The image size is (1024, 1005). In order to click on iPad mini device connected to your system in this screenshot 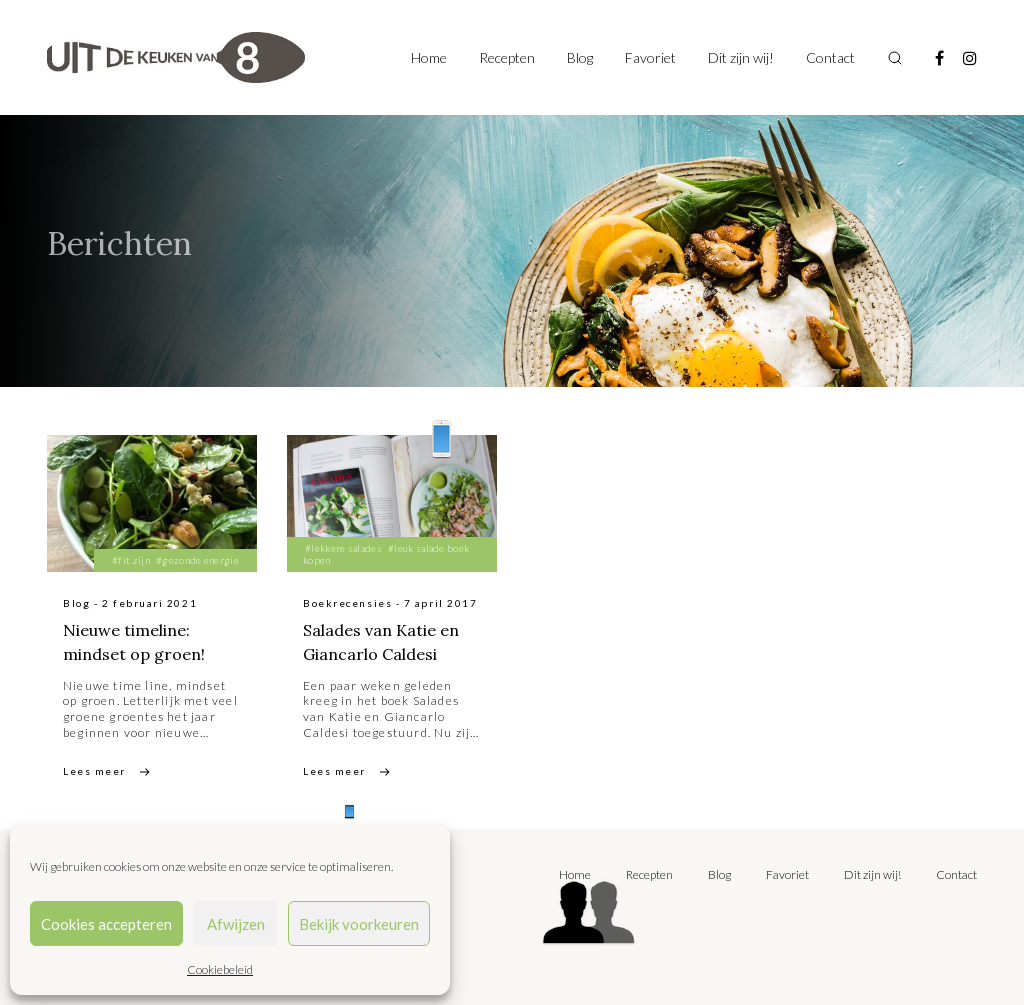, I will do `click(349, 810)`.